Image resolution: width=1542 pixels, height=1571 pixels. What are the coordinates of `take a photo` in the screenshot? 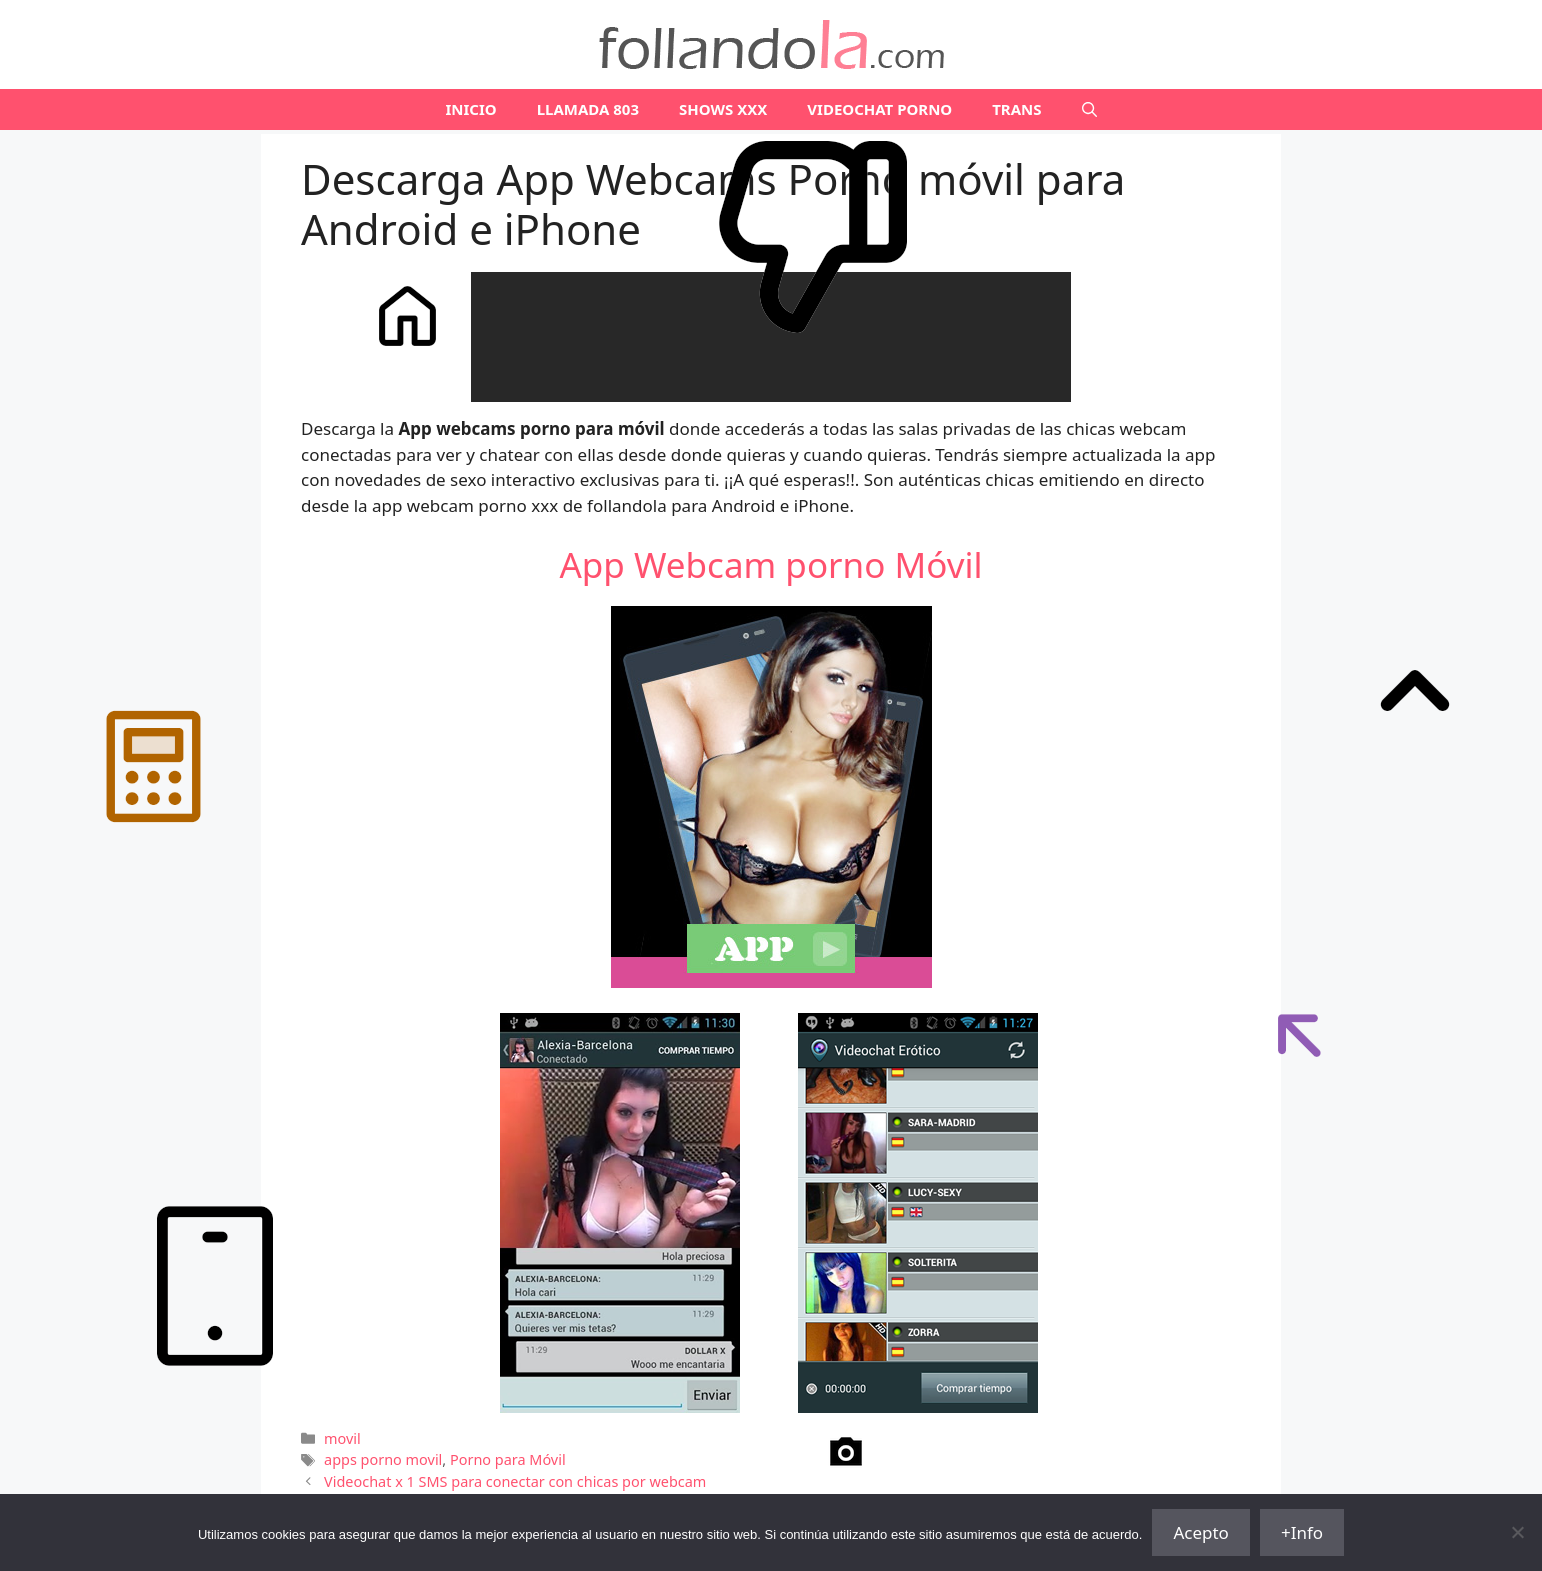 It's located at (846, 1453).